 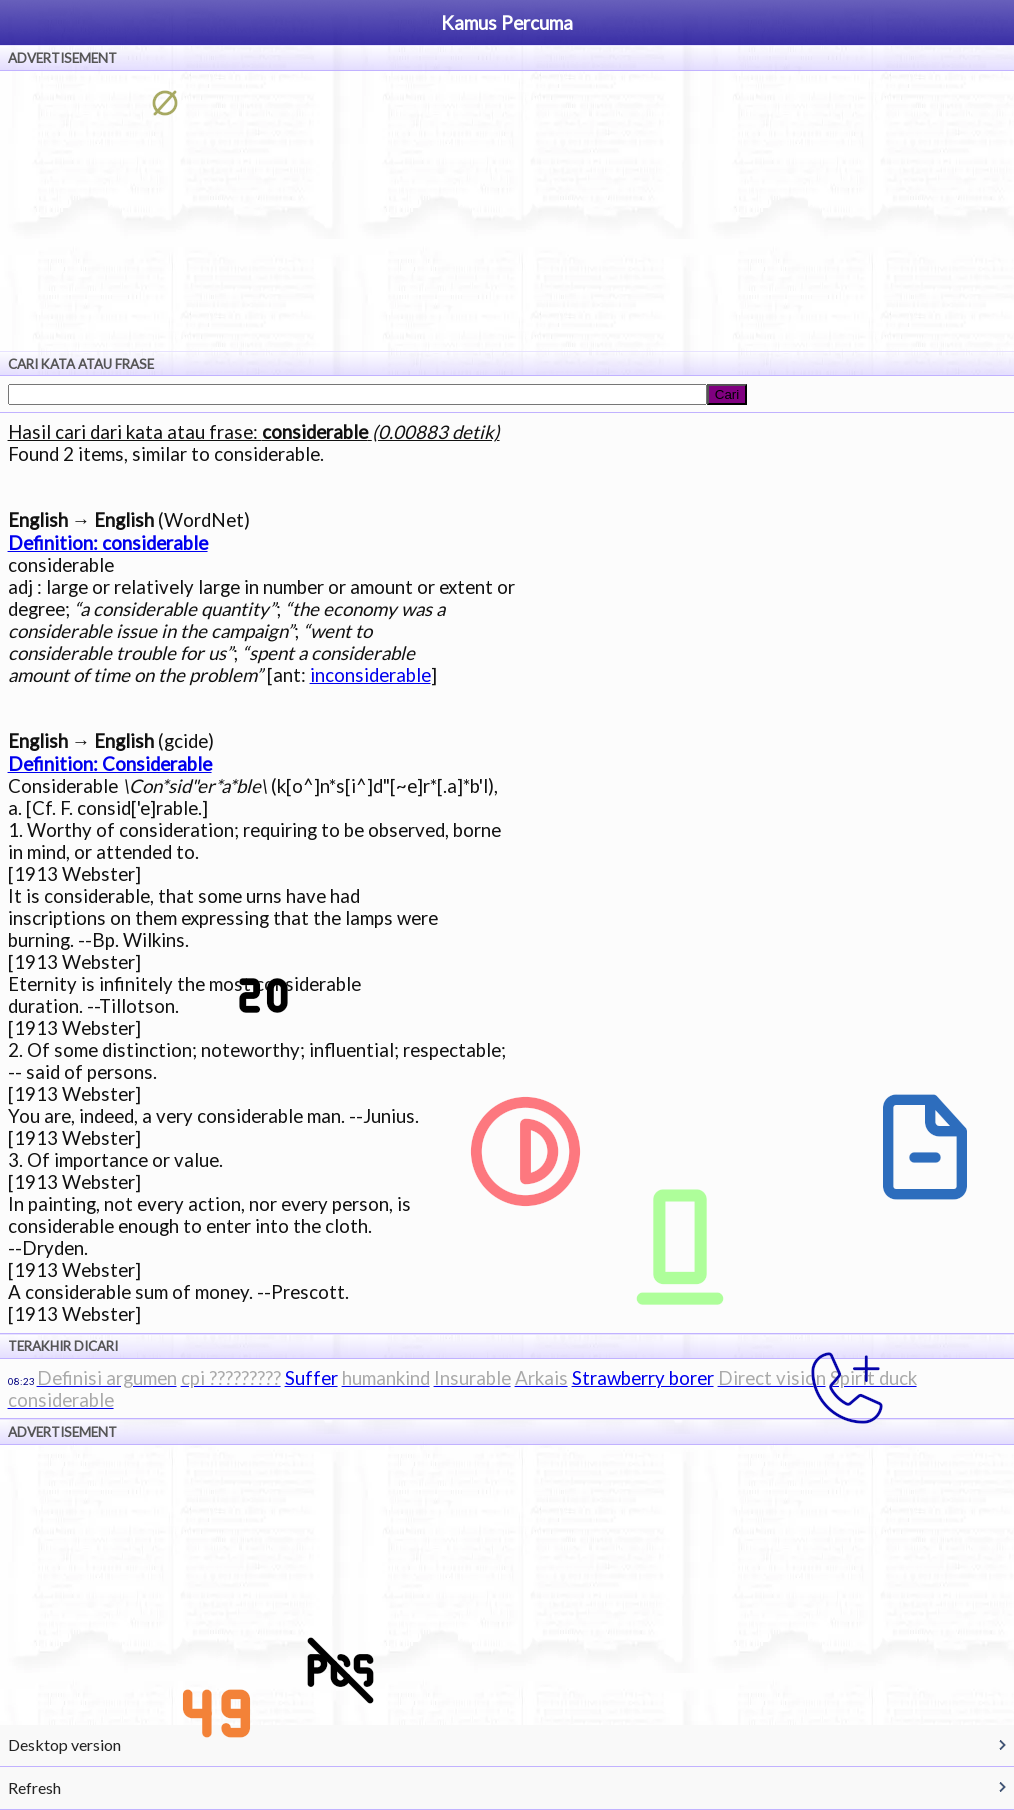 I want to click on indicates item number 49 in a list or sequence, so click(x=216, y=1713).